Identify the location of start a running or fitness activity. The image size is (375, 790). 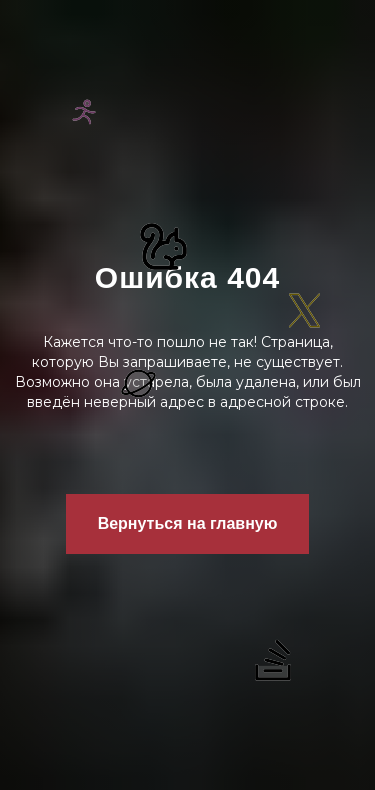
(84, 111).